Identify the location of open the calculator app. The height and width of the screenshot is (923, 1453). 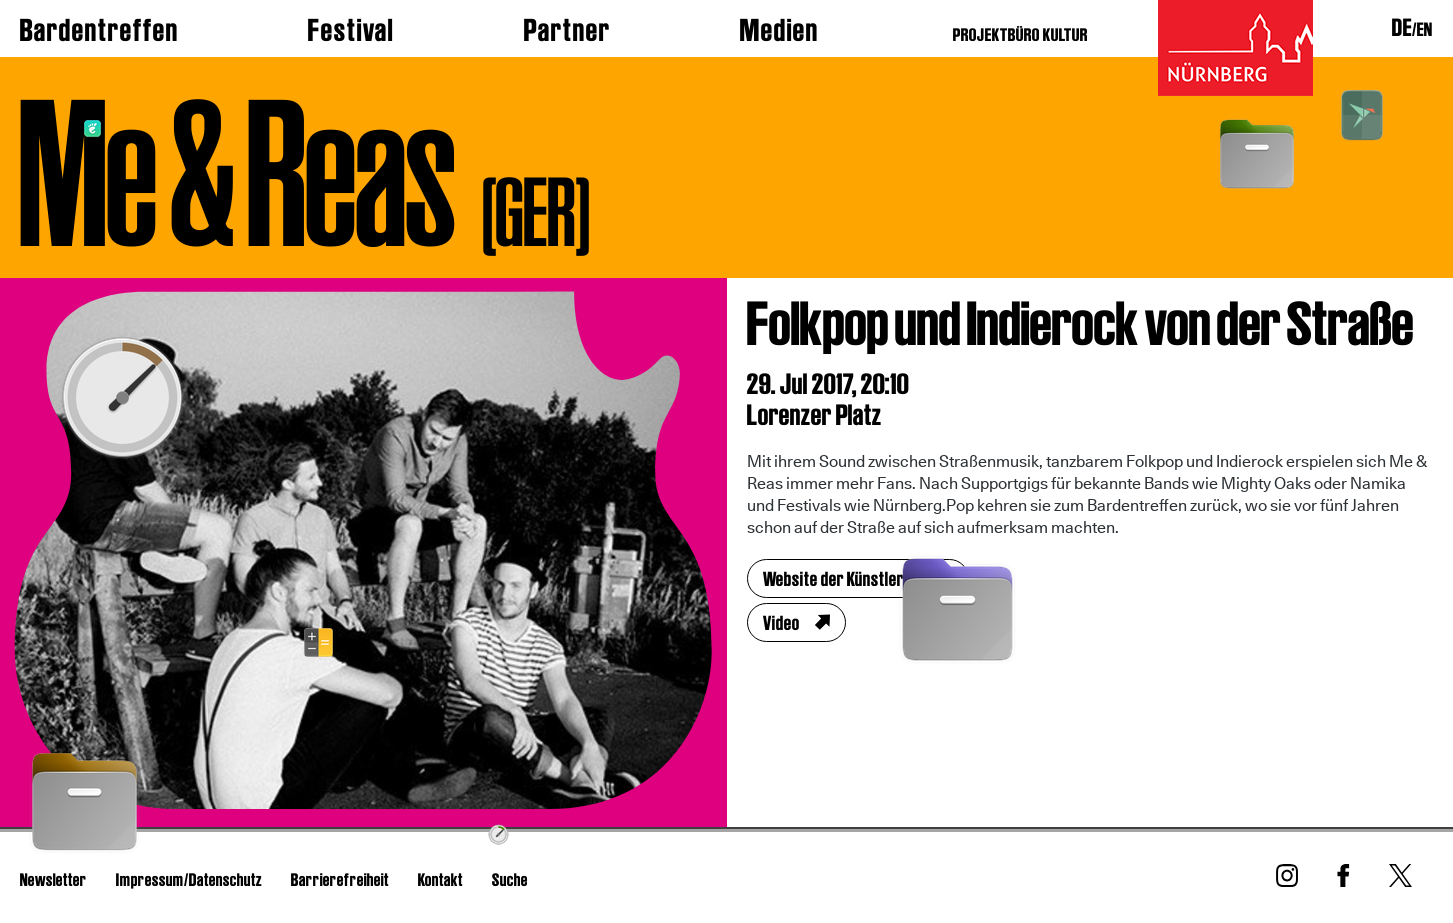
(318, 642).